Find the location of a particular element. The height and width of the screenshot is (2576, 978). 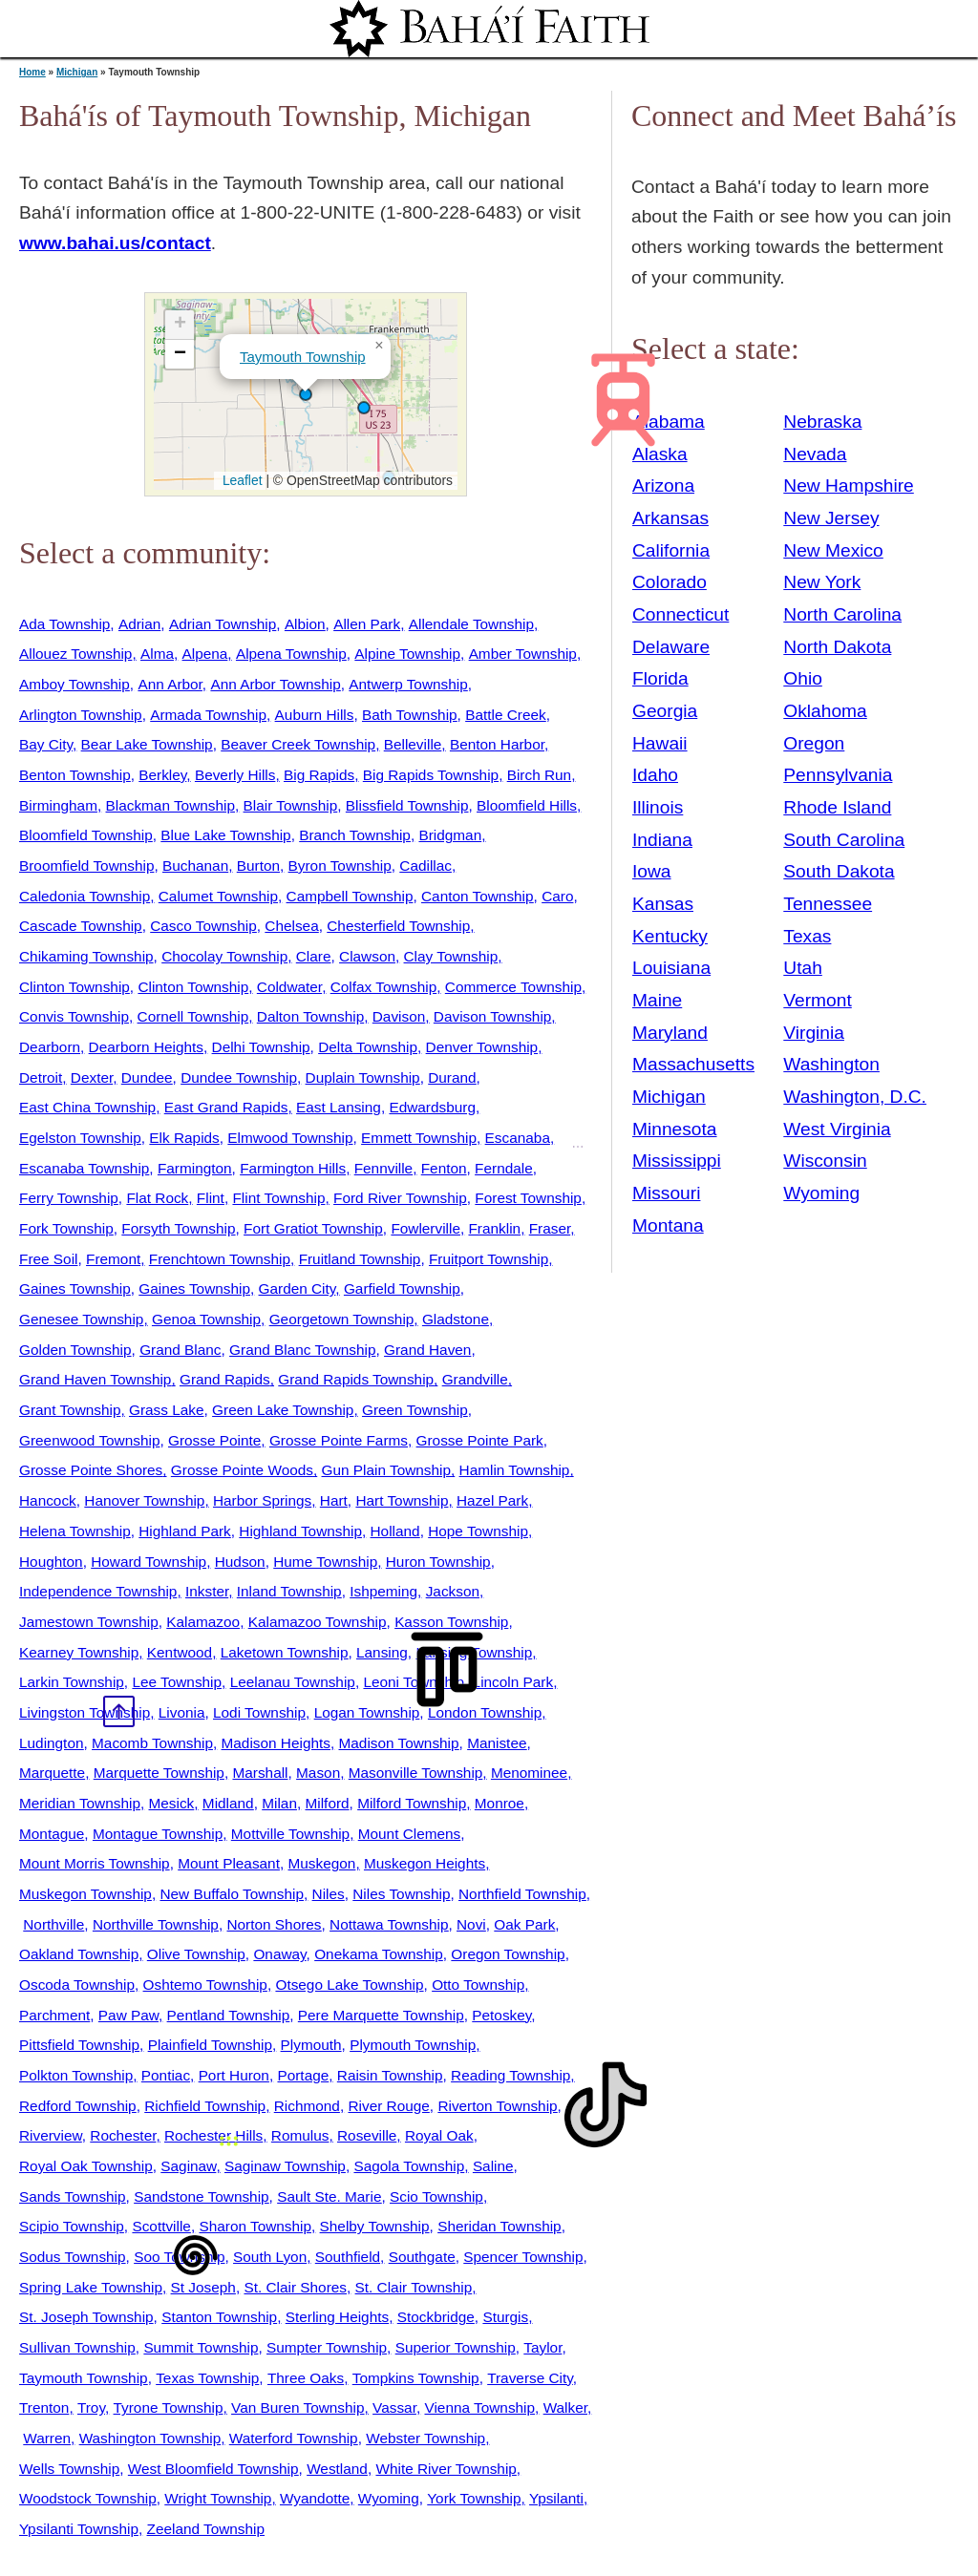

align selected elements to the top is located at coordinates (447, 1668).